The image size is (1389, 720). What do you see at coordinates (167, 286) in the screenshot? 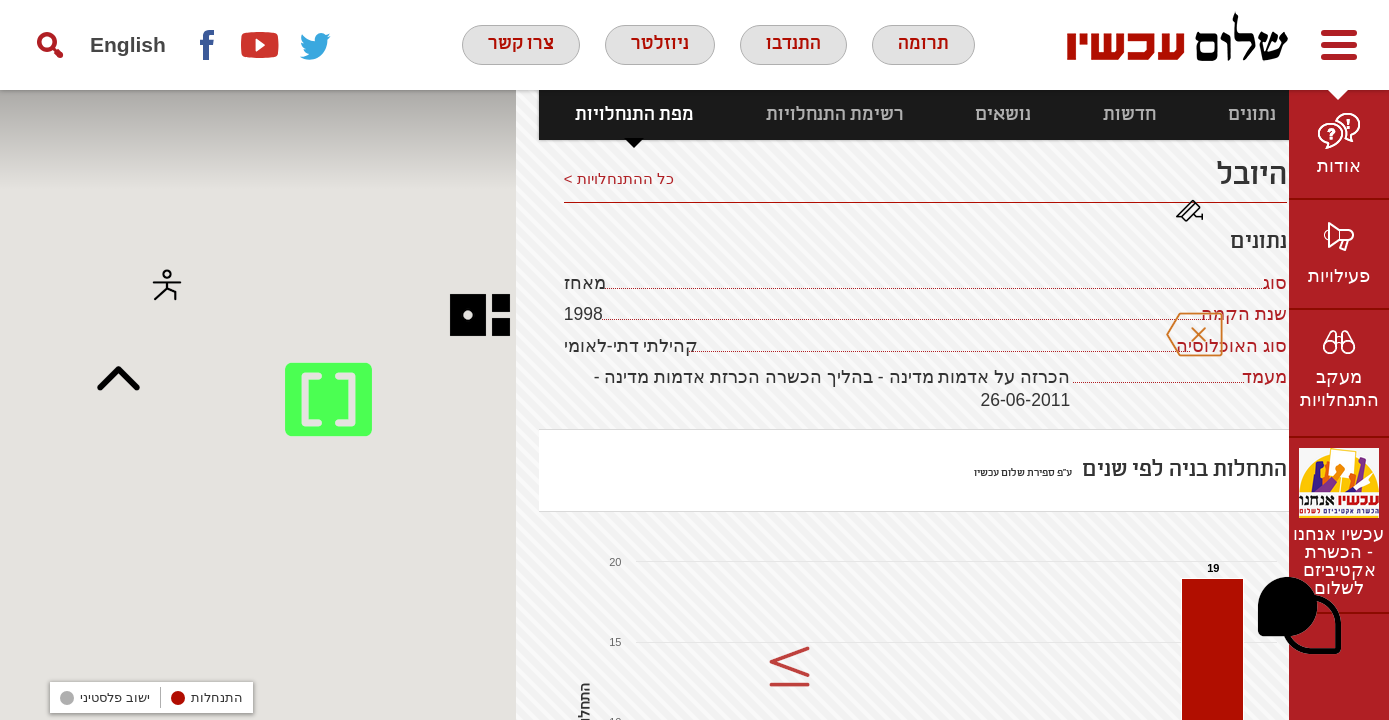
I see `access tai chi or meditation exercises` at bounding box center [167, 286].